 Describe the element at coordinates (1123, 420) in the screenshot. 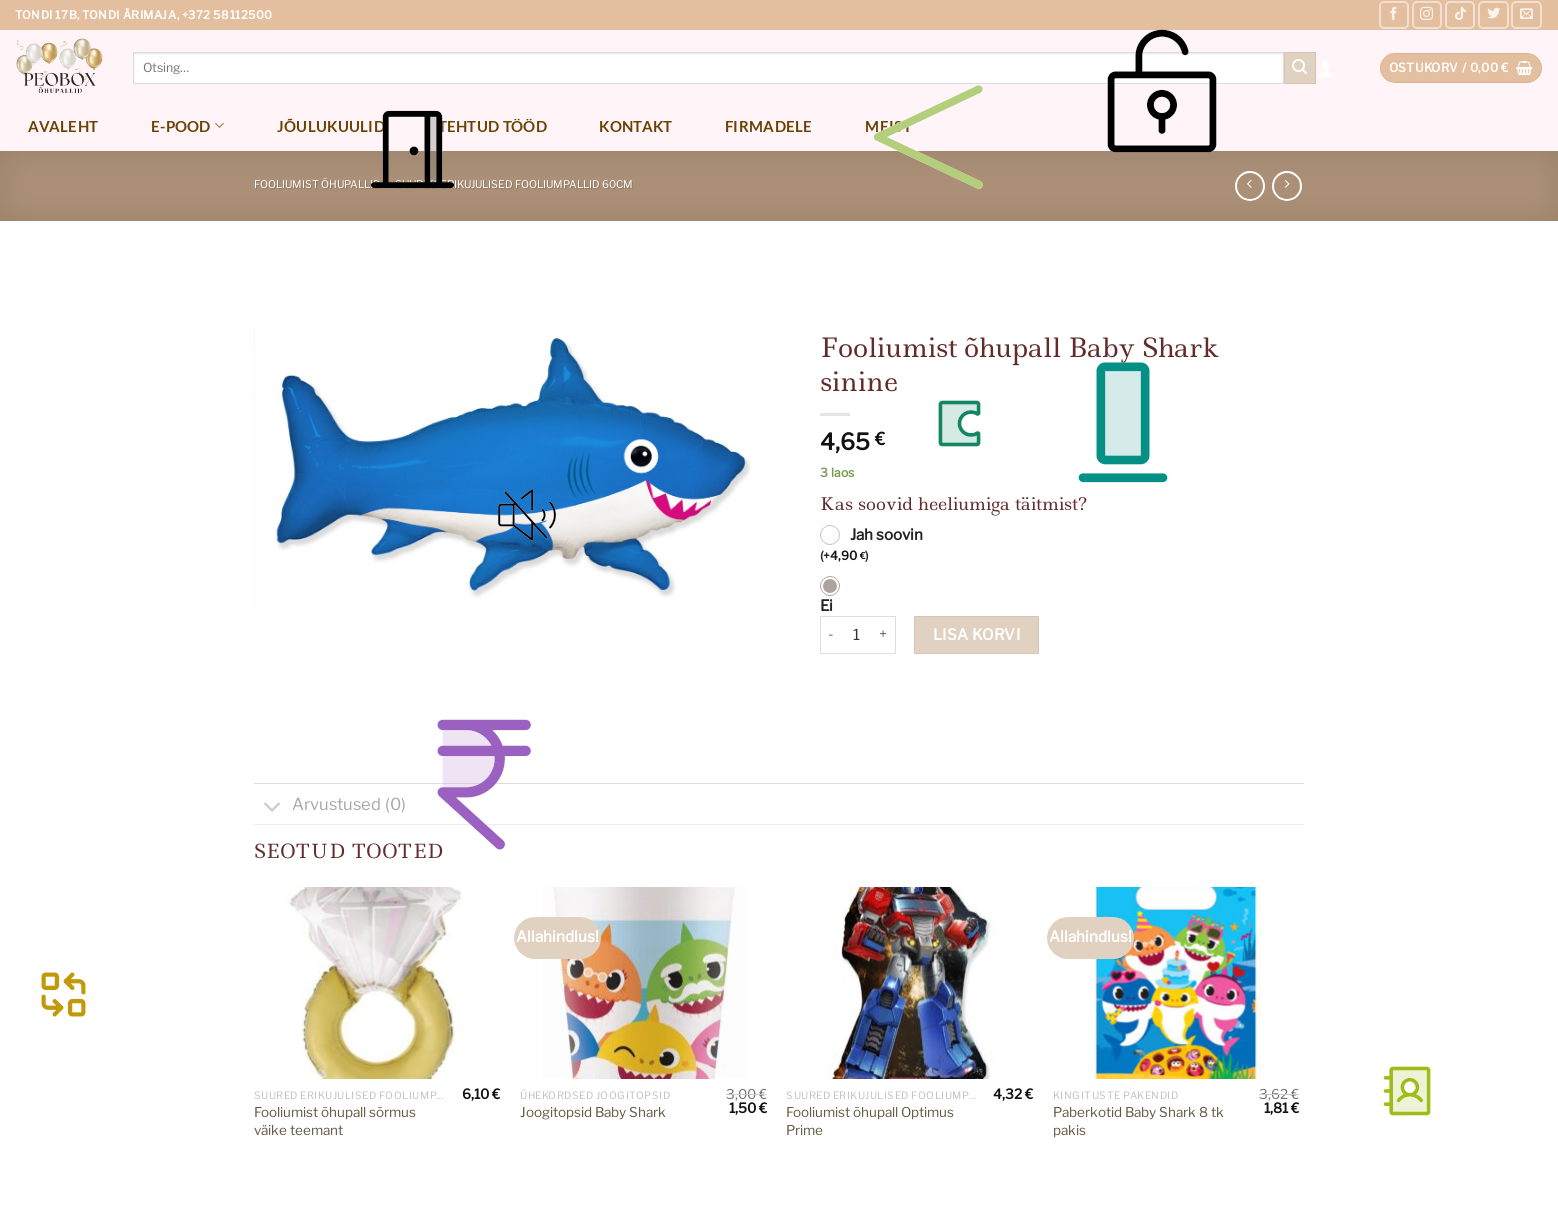

I see `align object to bottom edge` at that location.